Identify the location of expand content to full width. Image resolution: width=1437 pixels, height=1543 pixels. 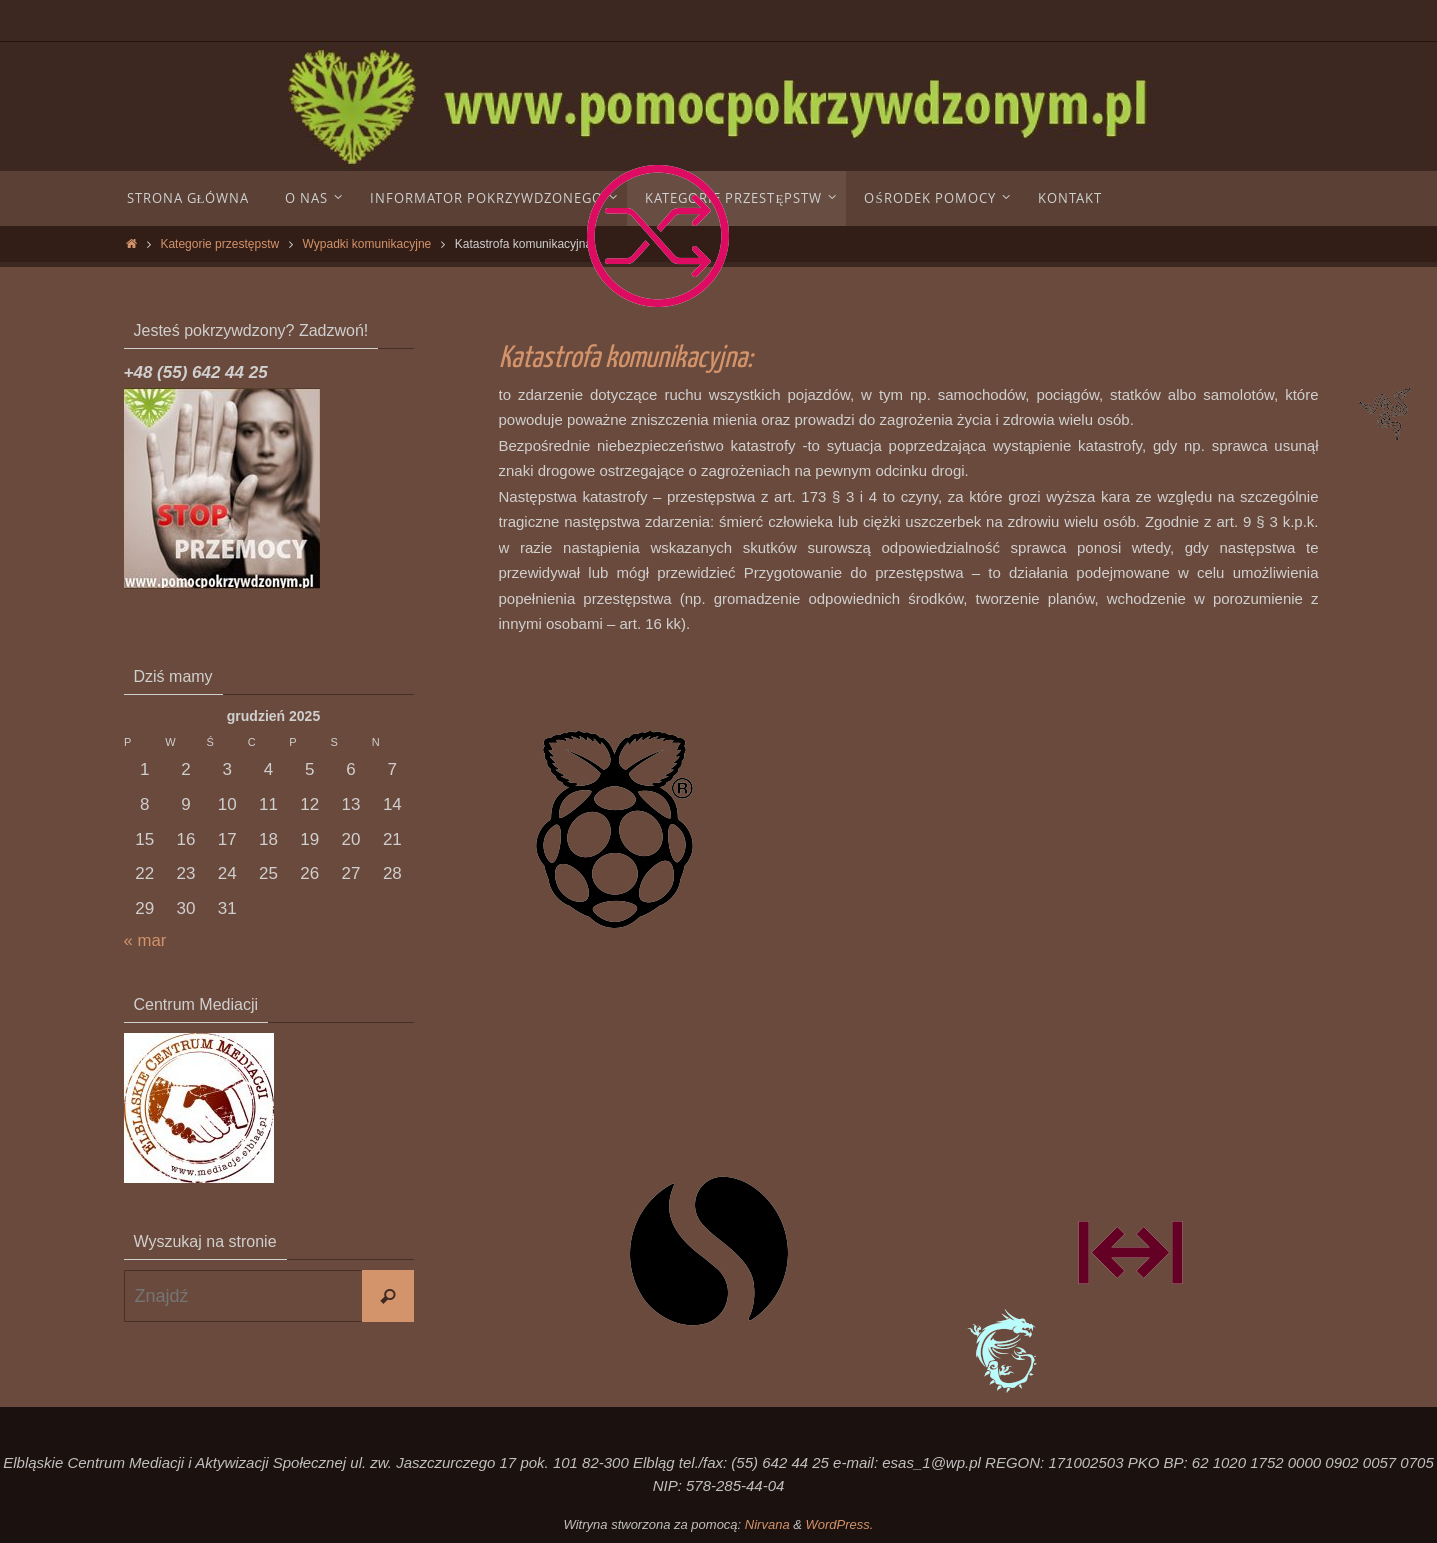
(1130, 1252).